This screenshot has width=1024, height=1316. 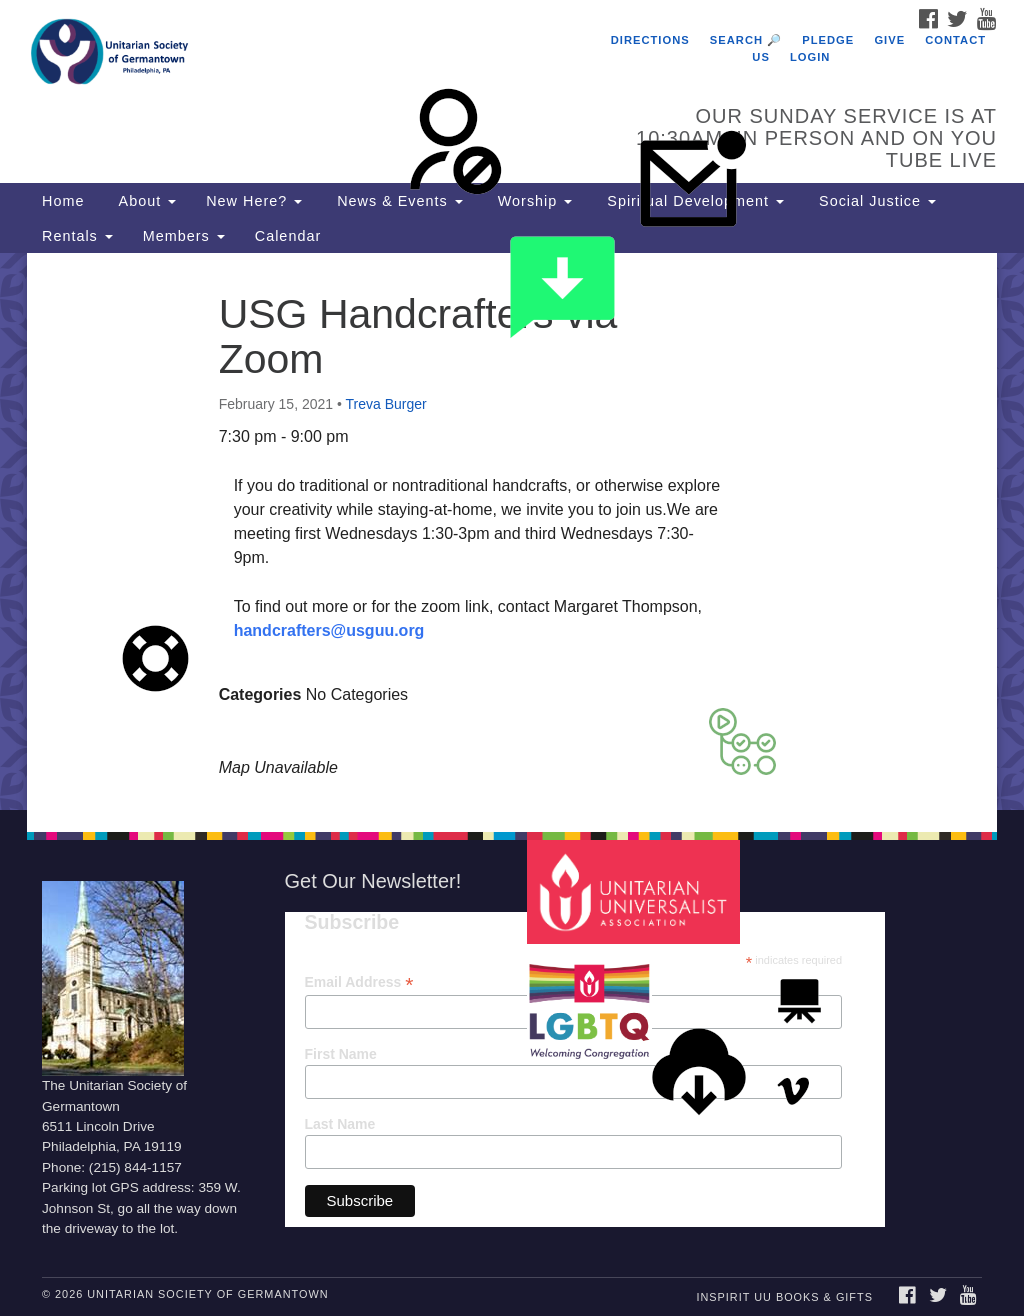 I want to click on open the Vimeo app, so click(x=794, y=1091).